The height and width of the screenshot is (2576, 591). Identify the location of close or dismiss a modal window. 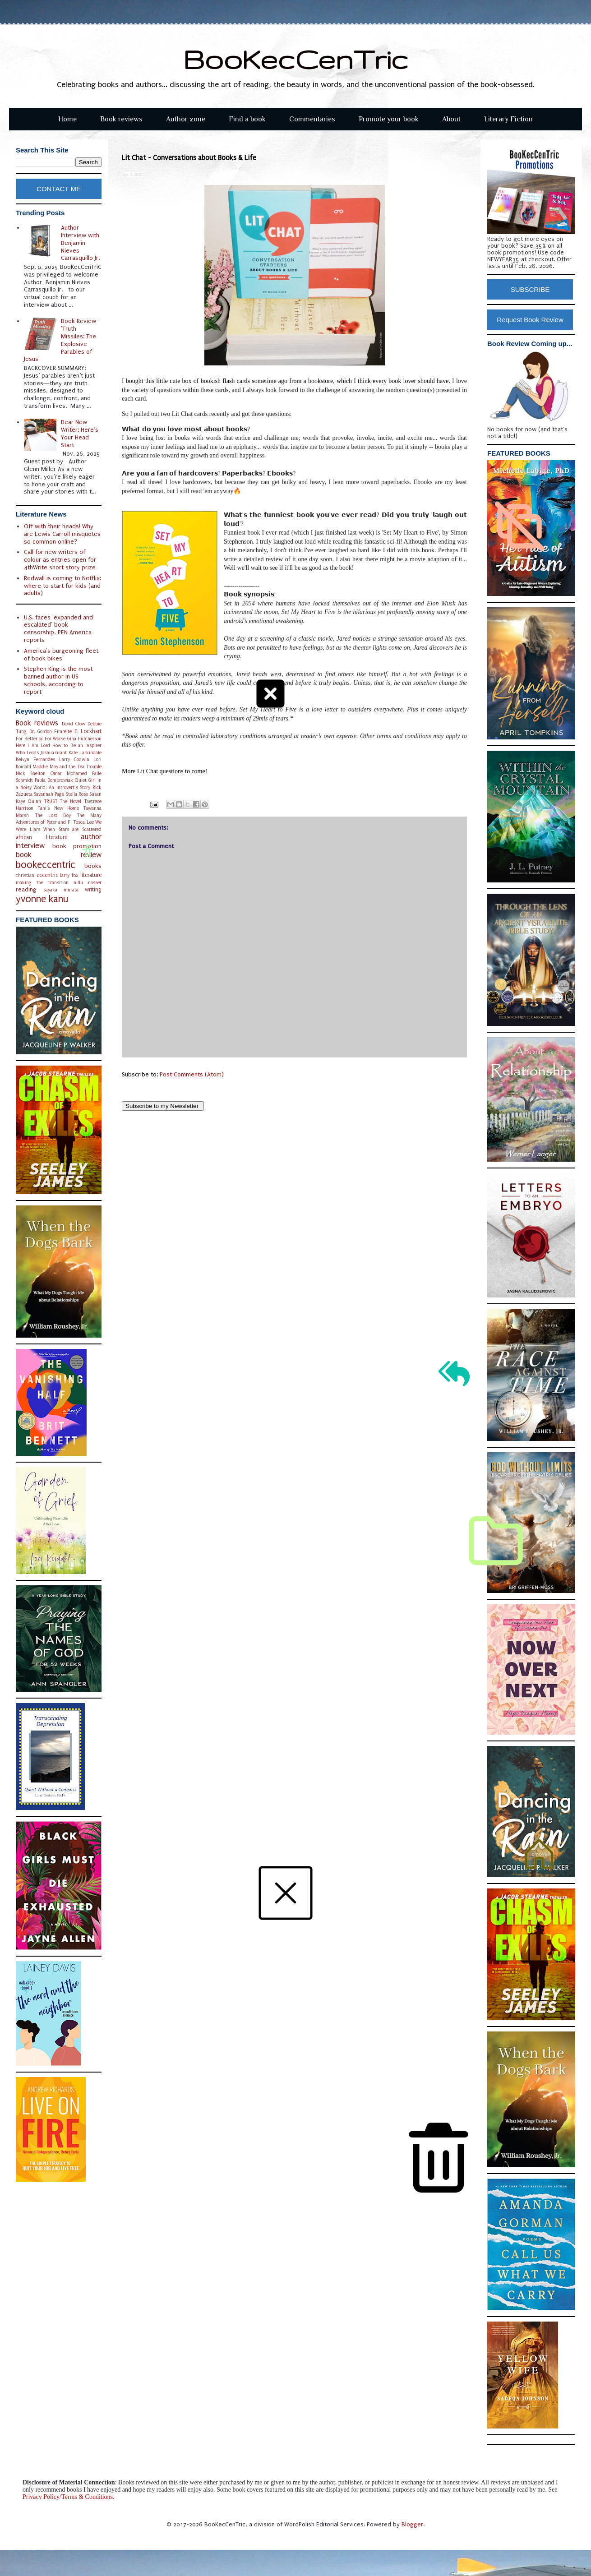
(286, 1893).